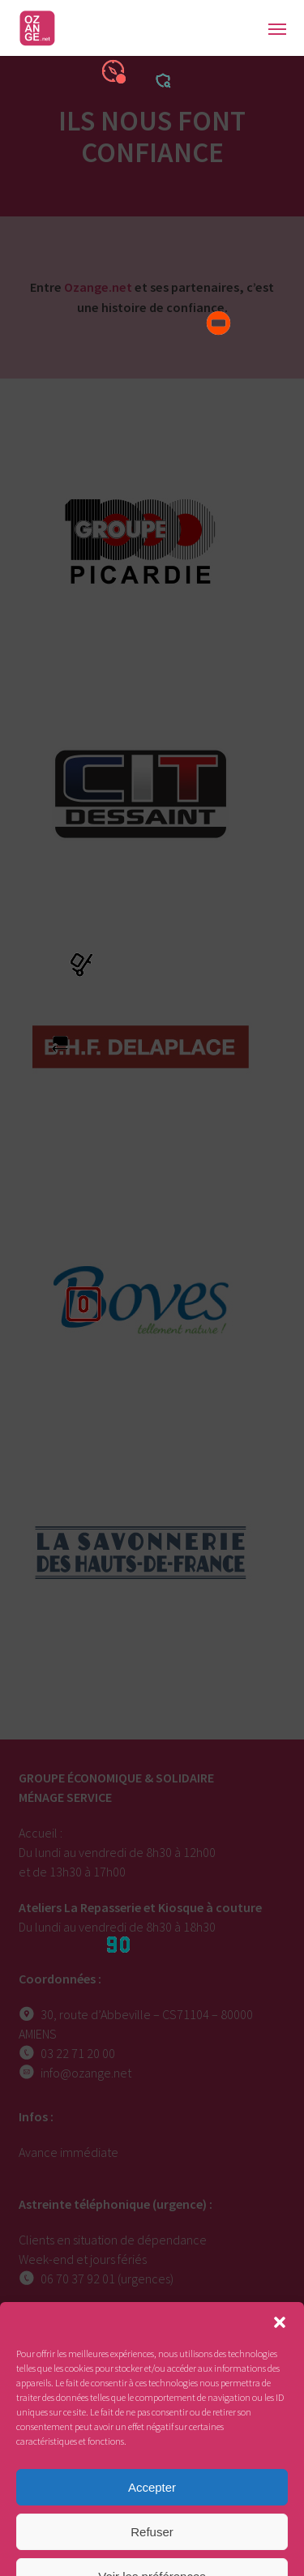 The image size is (304, 2576). What do you see at coordinates (113, 71) in the screenshot?
I see `indicates current location on a map` at bounding box center [113, 71].